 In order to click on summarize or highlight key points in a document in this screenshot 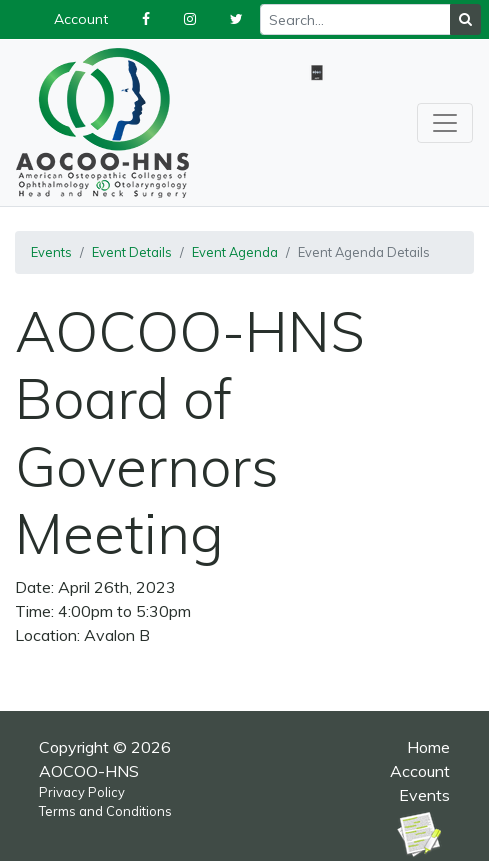, I will do `click(420, 834)`.